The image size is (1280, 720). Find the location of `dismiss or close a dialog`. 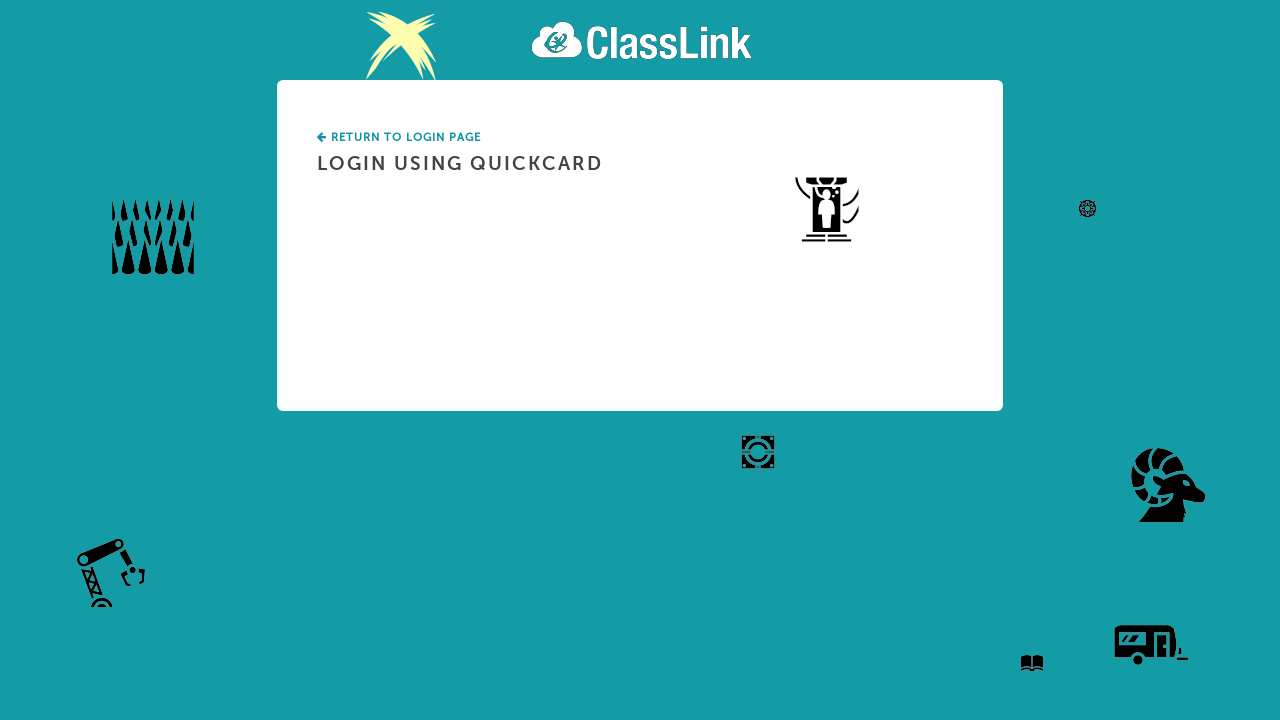

dismiss or close a dialog is located at coordinates (400, 46).